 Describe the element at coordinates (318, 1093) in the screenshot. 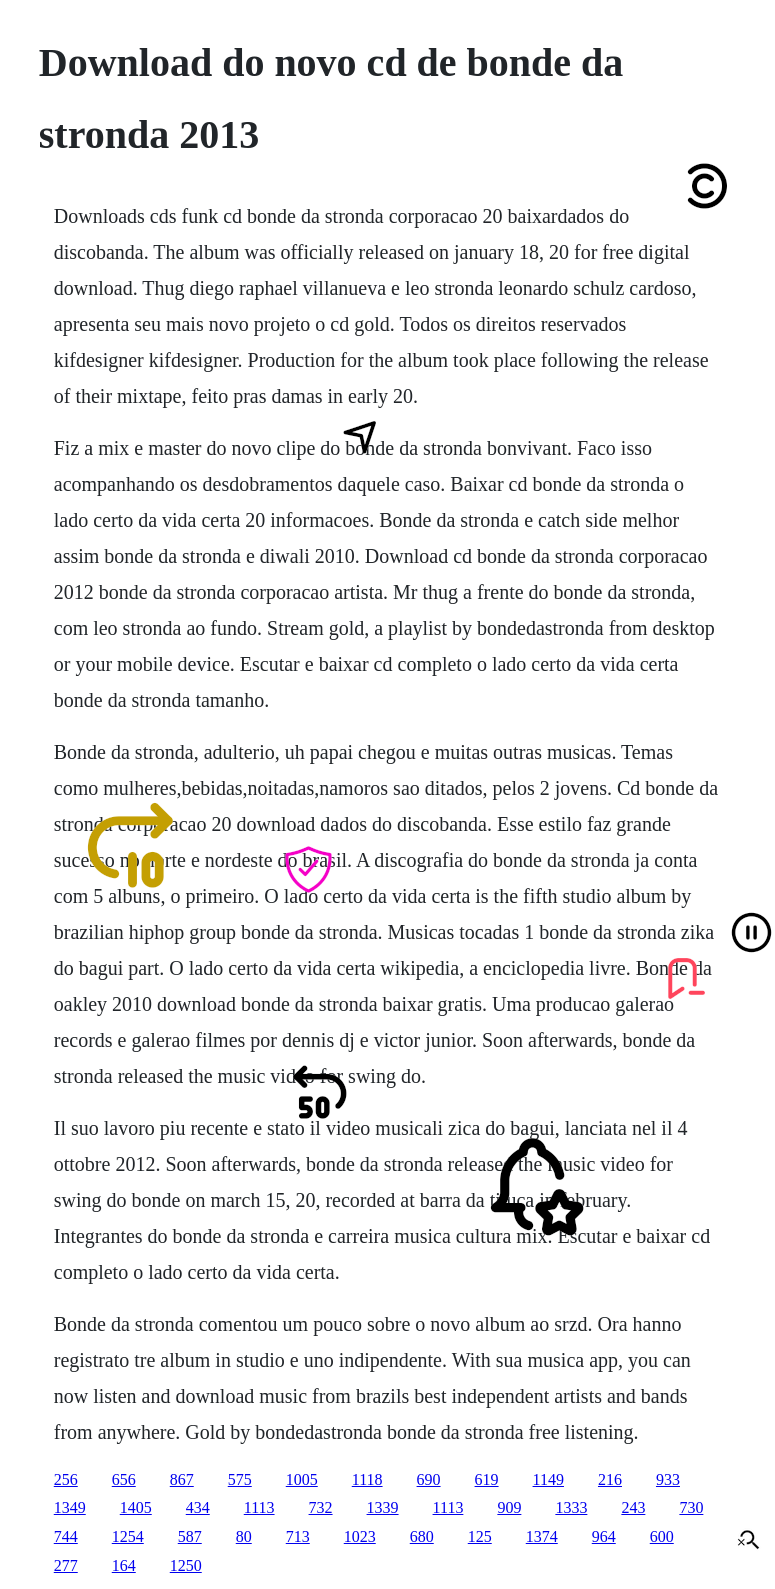

I see `rewind 50 seconds backward` at that location.